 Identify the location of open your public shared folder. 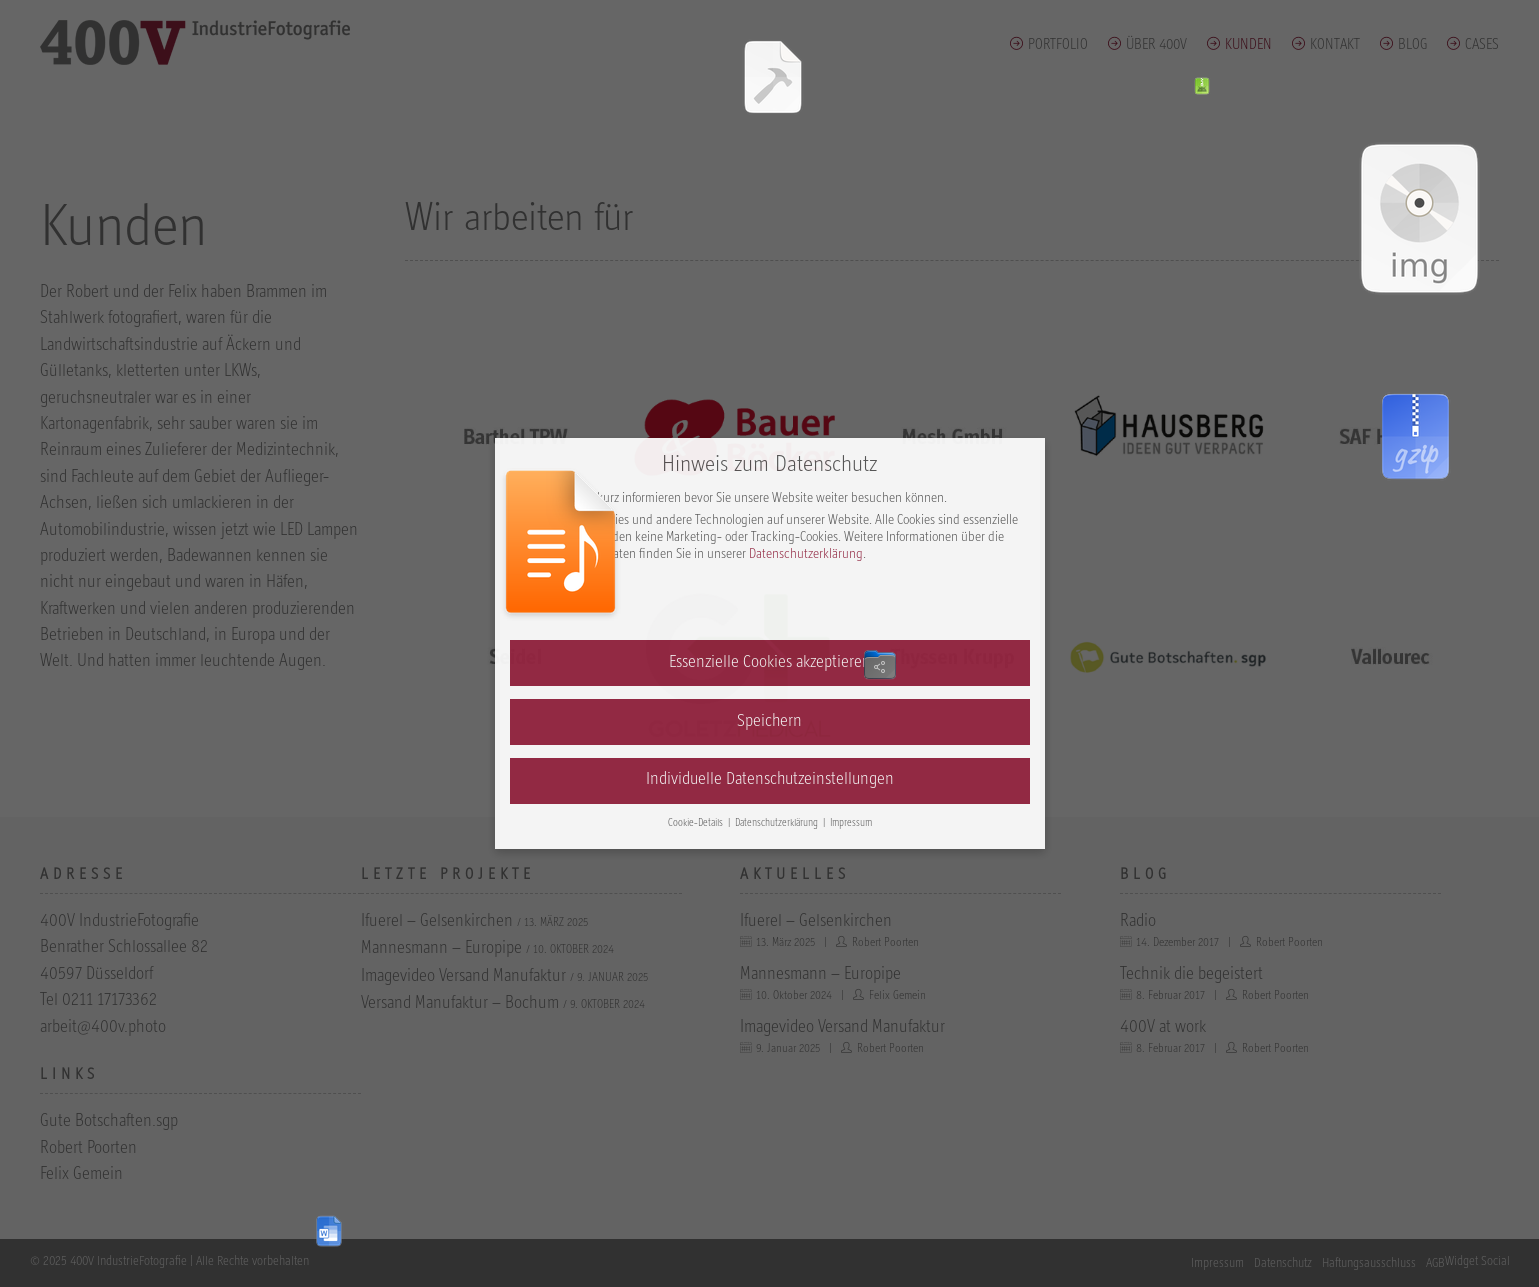
(880, 664).